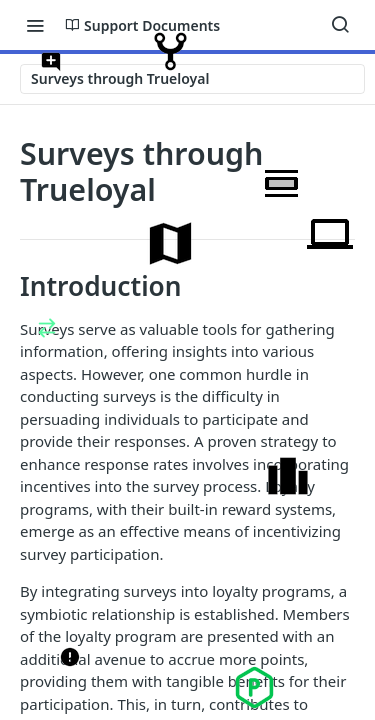 Image resolution: width=375 pixels, height=720 pixels. Describe the element at coordinates (170, 51) in the screenshot. I see `view git branch network or commit history` at that location.